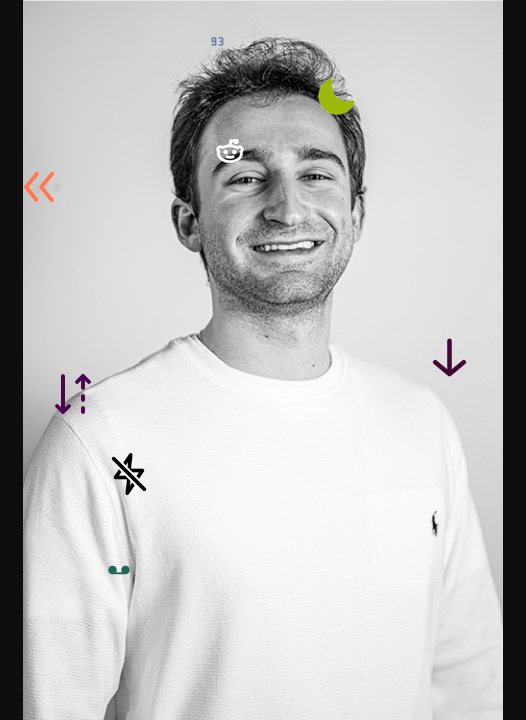 This screenshot has width=526, height=720. I want to click on displays the number 93 as a badge or counter, so click(217, 41).